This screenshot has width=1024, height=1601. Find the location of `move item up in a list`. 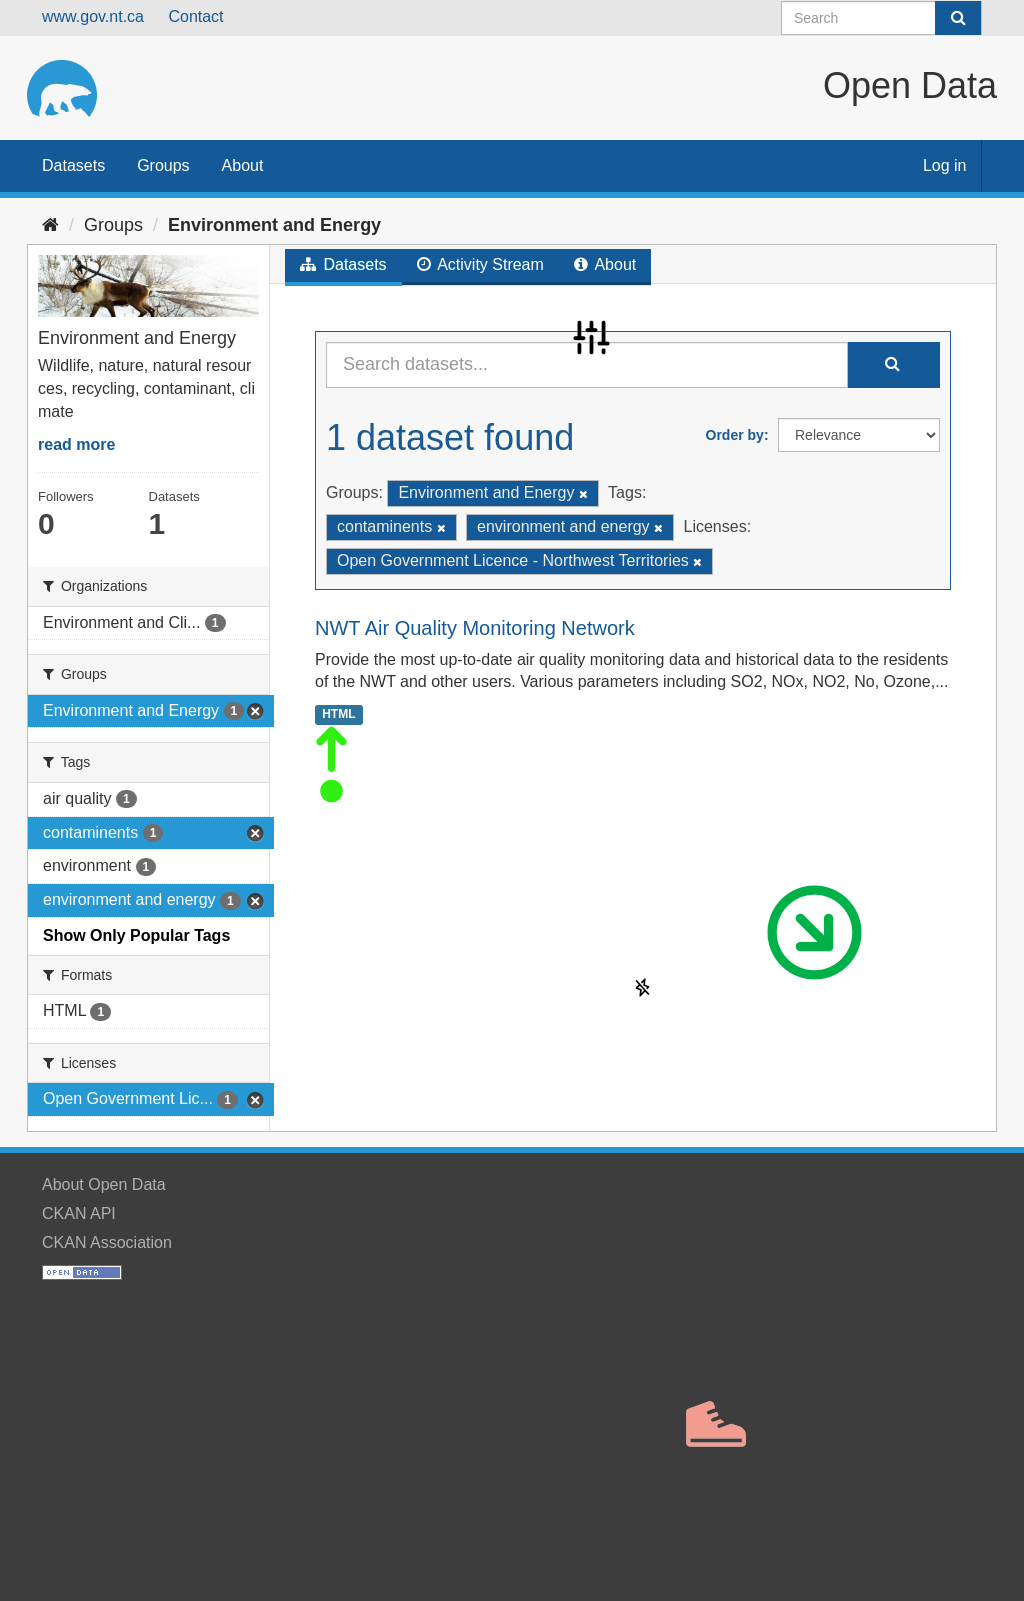

move item up in a list is located at coordinates (331, 764).